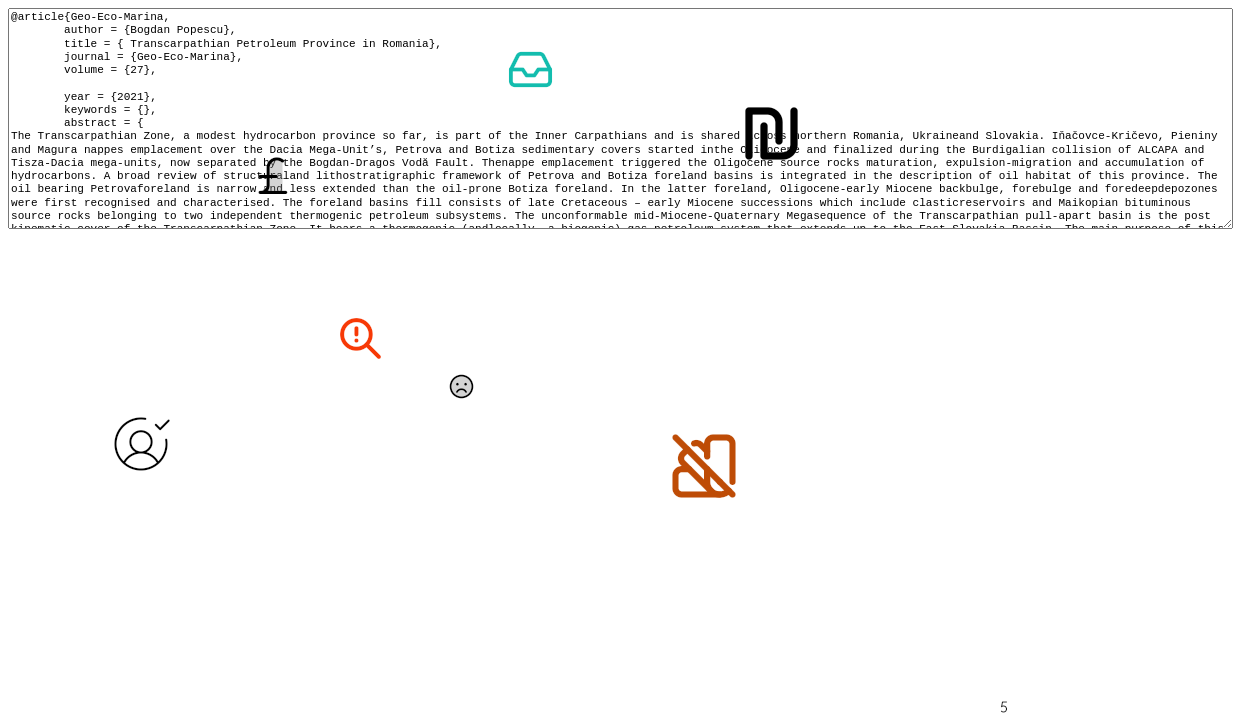  I want to click on view prices in british pounds, so click(274, 176).